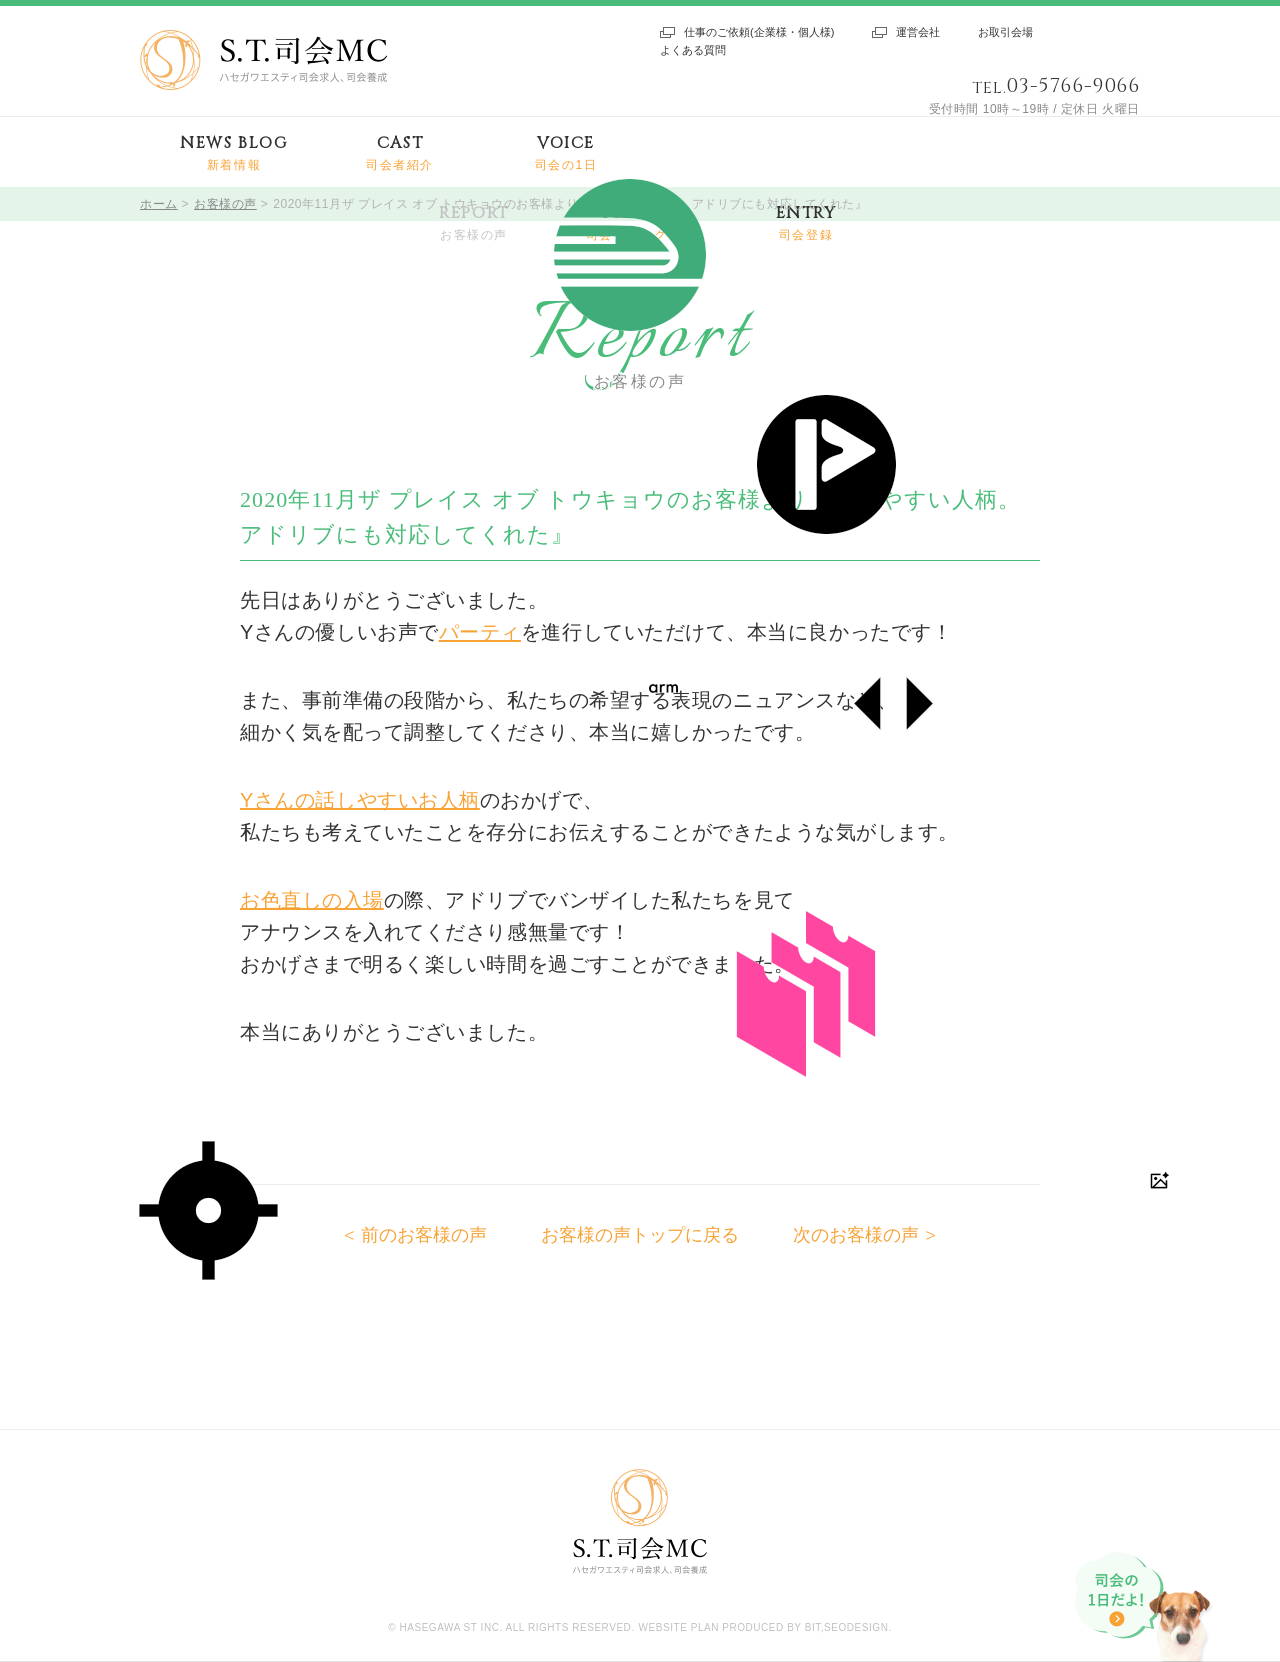 The width and height of the screenshot is (1280, 1662). I want to click on generate or enhance an image using AI, so click(1159, 1181).